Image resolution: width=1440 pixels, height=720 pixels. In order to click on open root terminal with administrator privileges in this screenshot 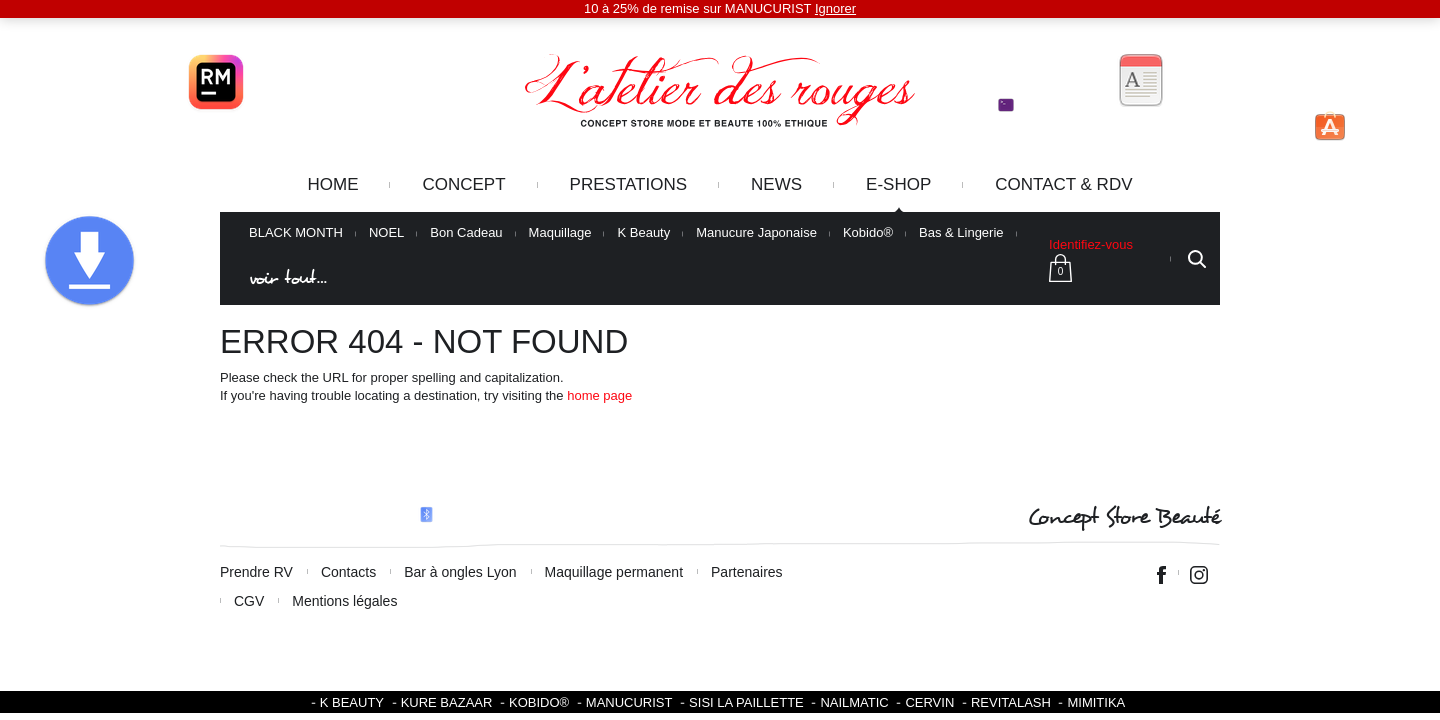, I will do `click(1006, 105)`.